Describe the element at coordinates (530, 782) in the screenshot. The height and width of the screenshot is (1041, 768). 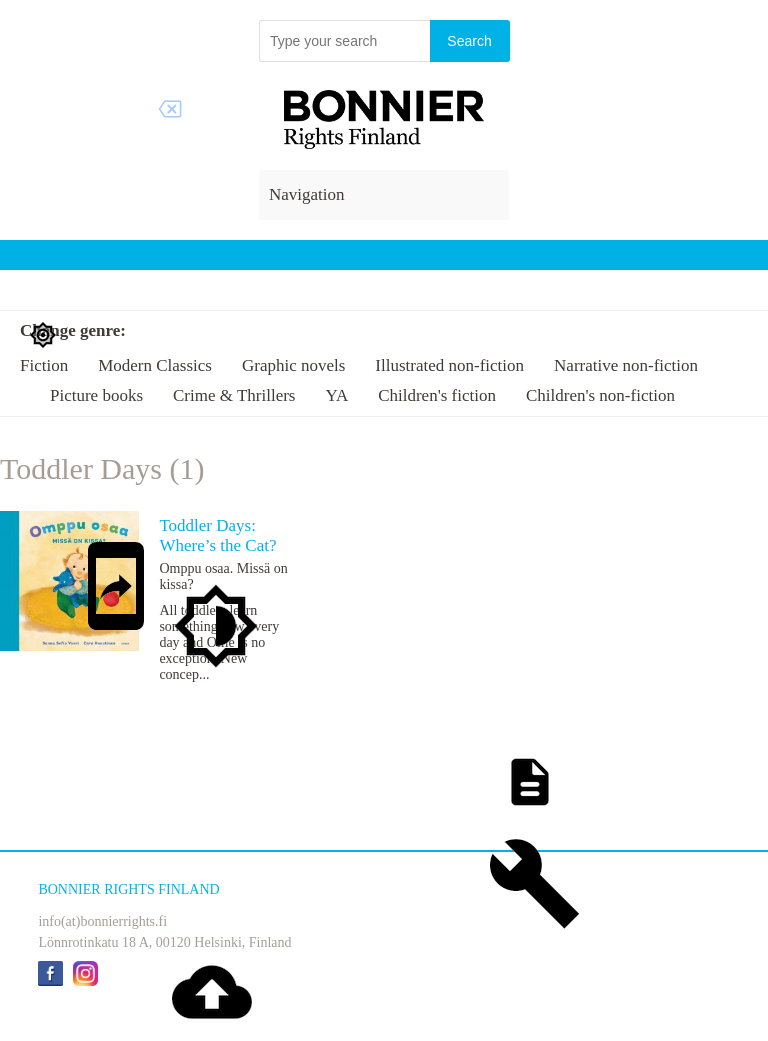
I see `view document details` at that location.